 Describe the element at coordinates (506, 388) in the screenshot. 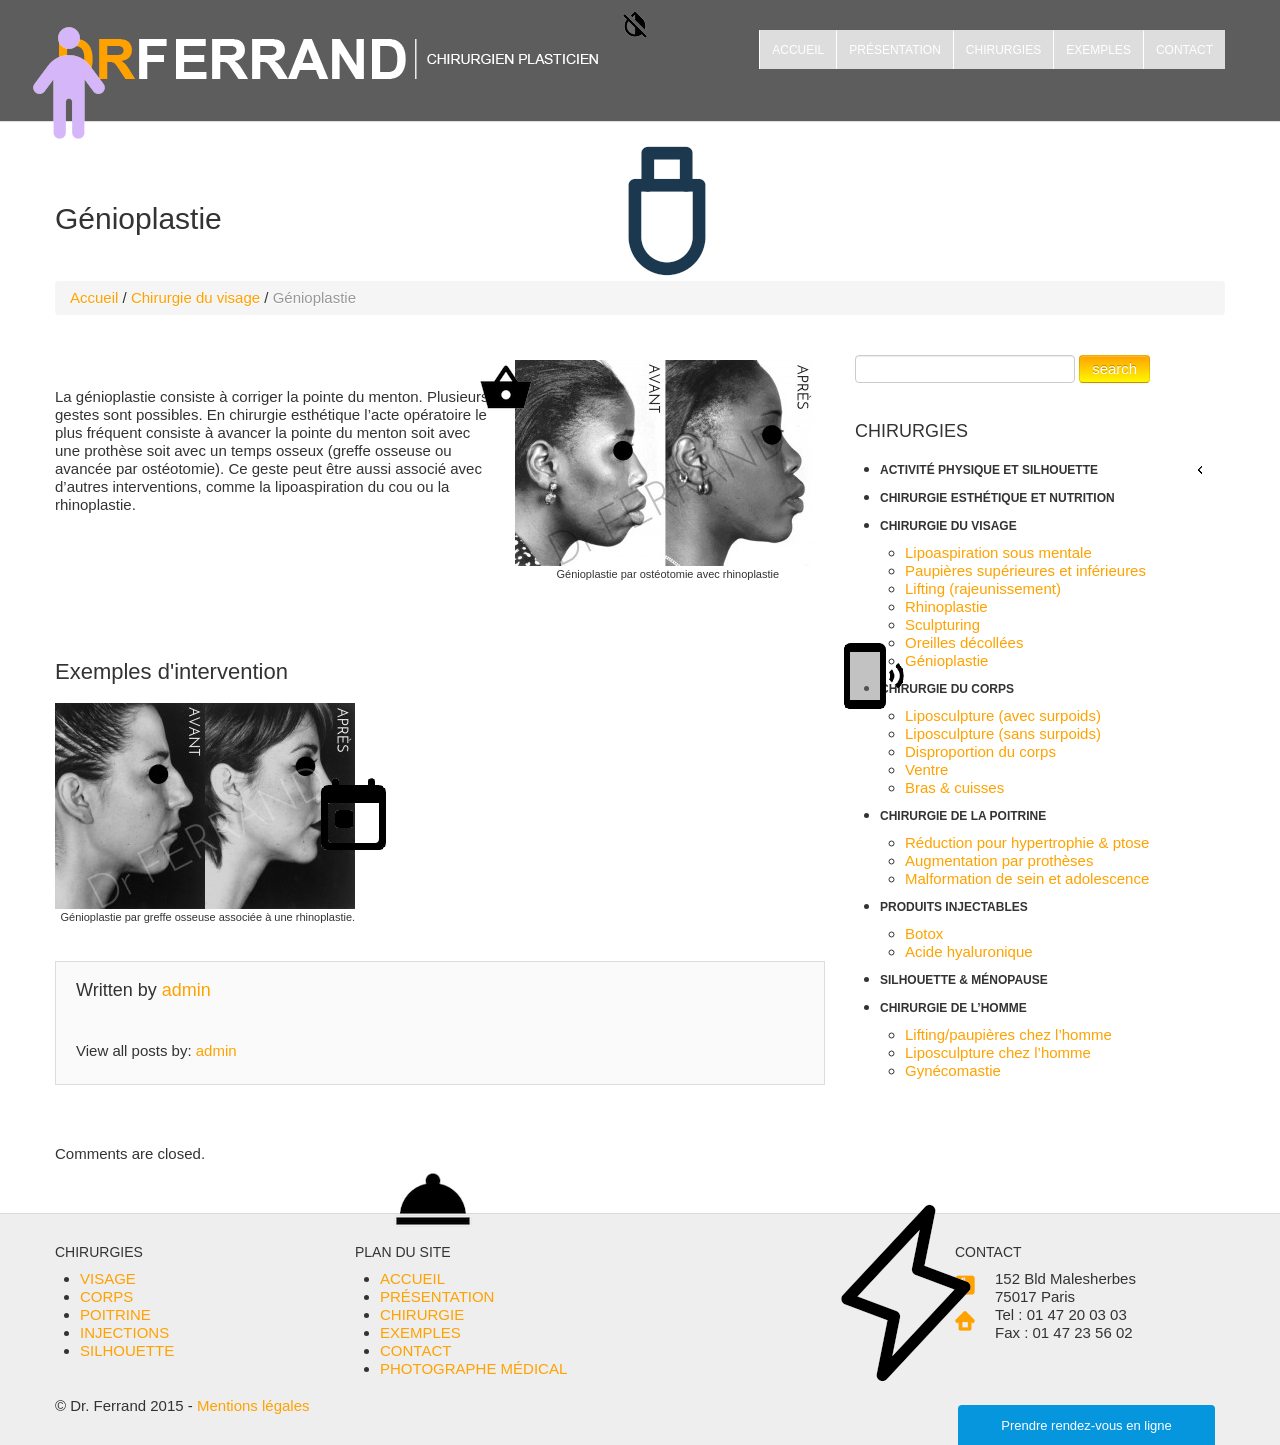

I see `view your shopping basket` at that location.